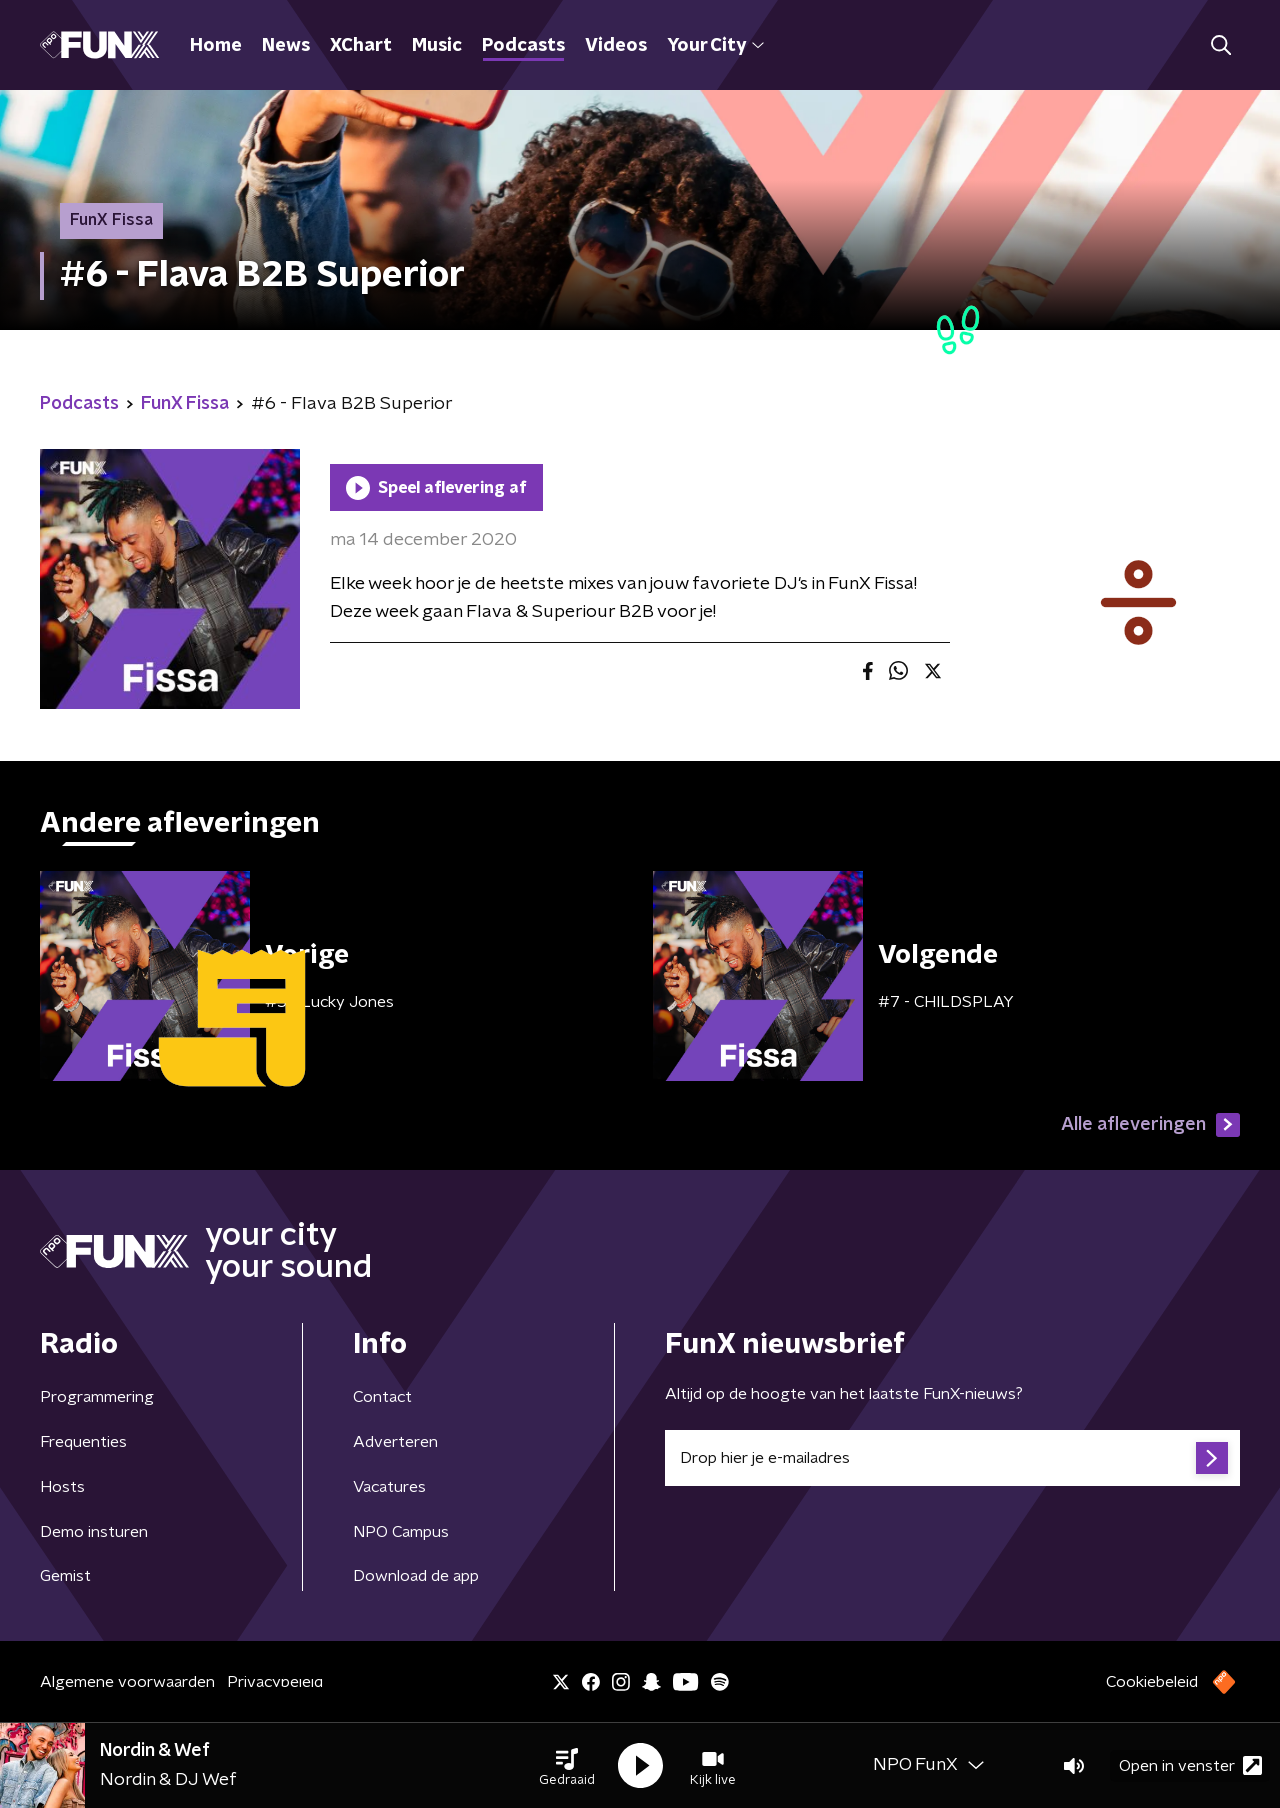  I want to click on view purchase receipt or transaction history, so click(232, 1018).